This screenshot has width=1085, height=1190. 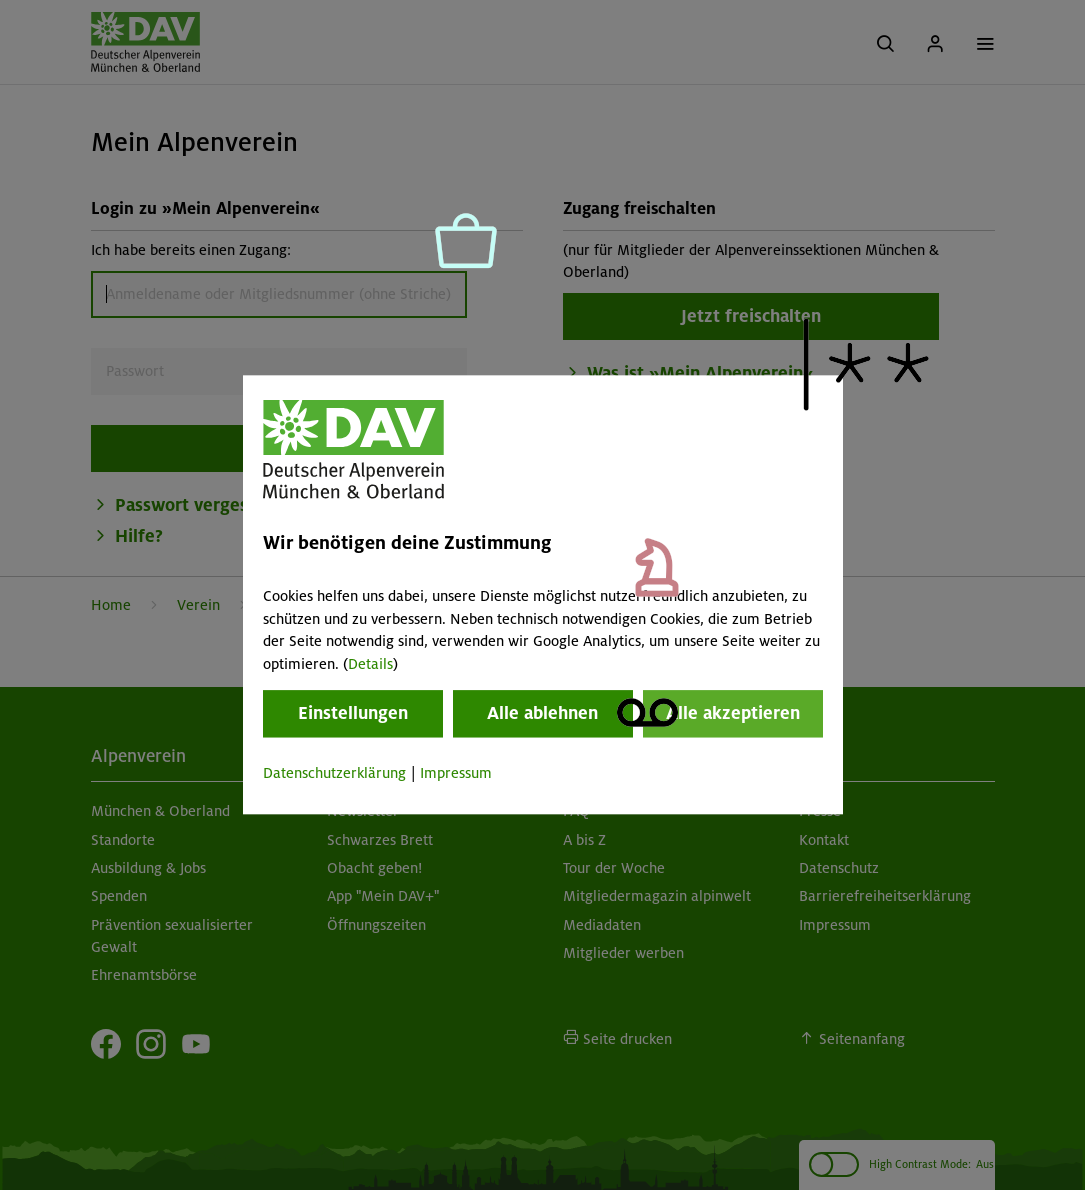 What do you see at coordinates (859, 364) in the screenshot?
I see `enter or view password field` at bounding box center [859, 364].